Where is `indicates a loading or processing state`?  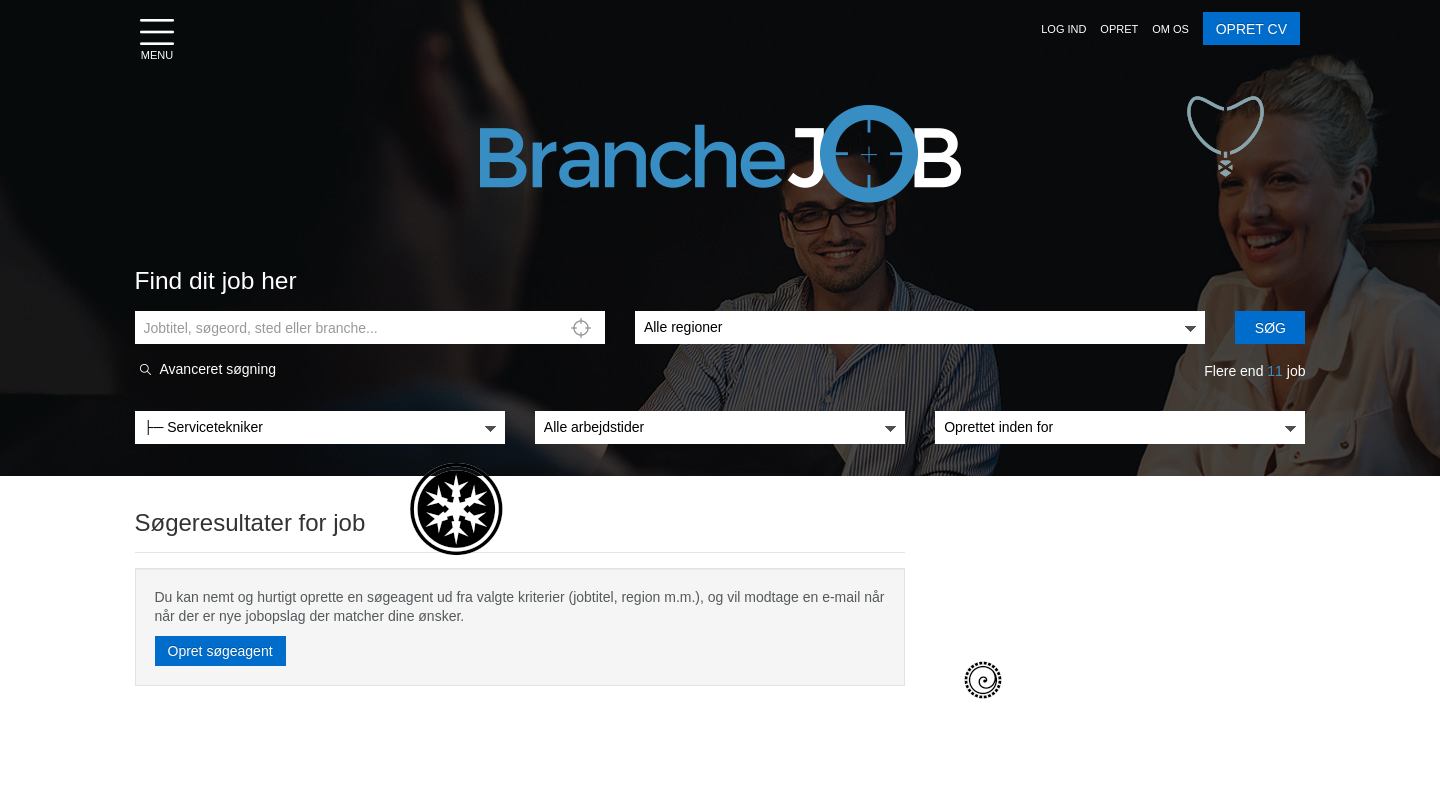 indicates a loading or processing state is located at coordinates (983, 680).